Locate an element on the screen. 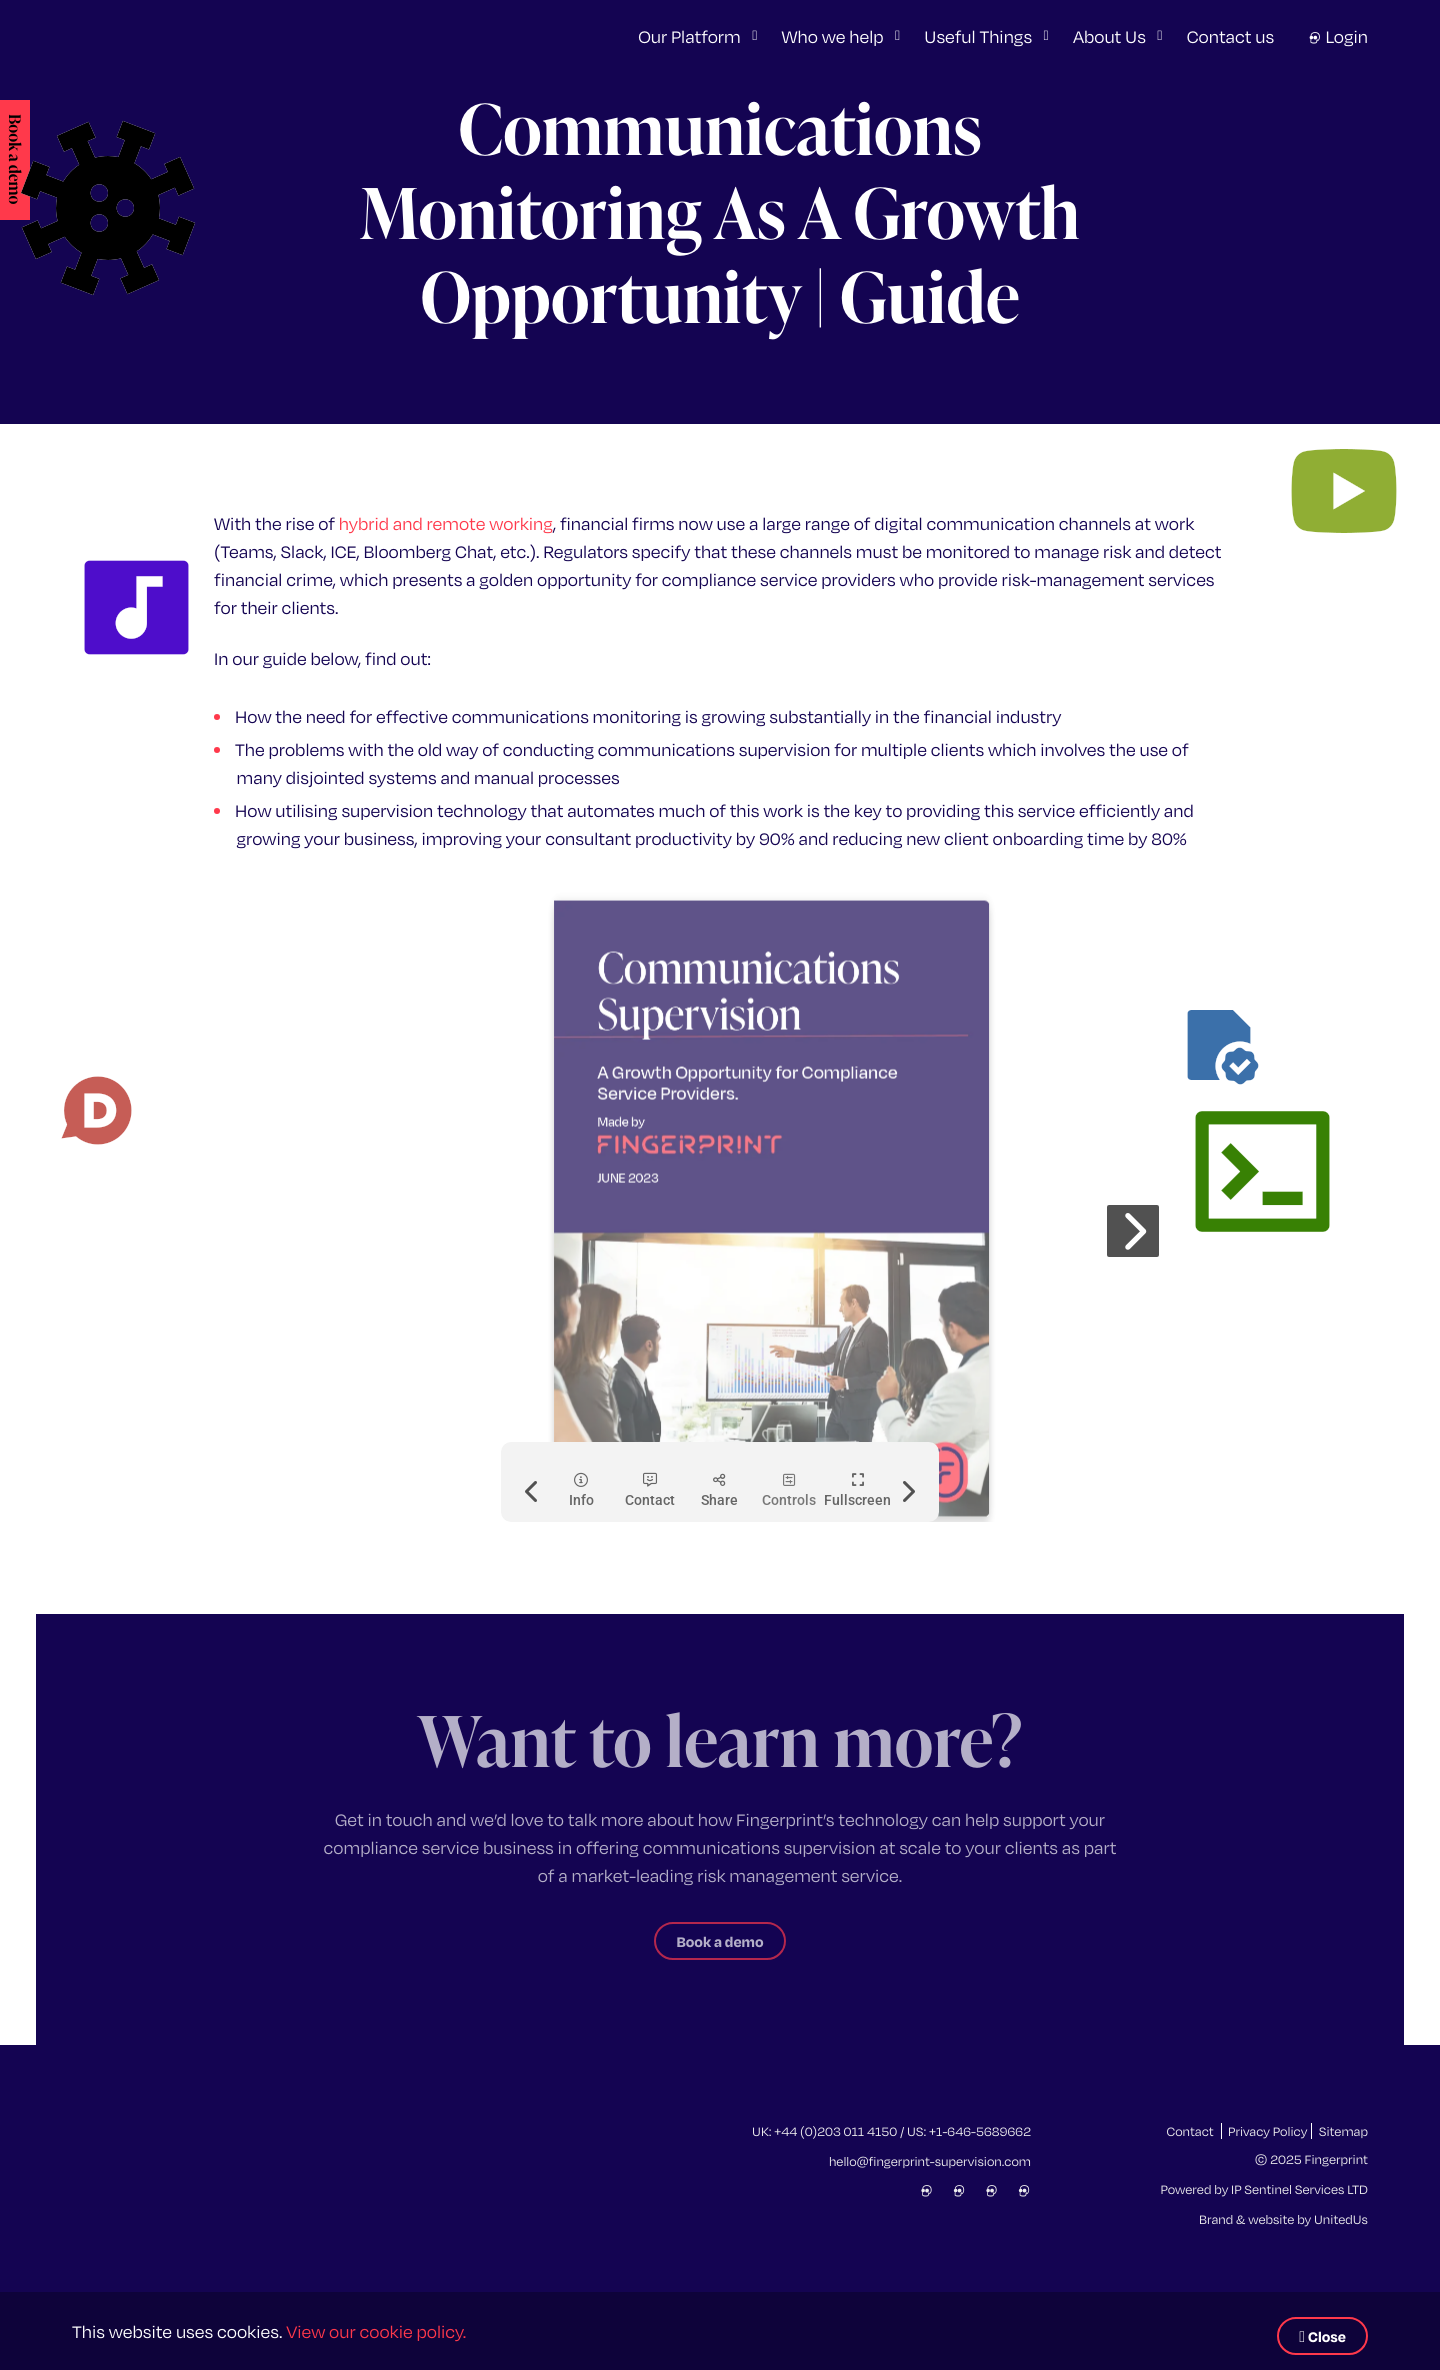  disqus commenting platform logo is located at coordinates (97, 1110).